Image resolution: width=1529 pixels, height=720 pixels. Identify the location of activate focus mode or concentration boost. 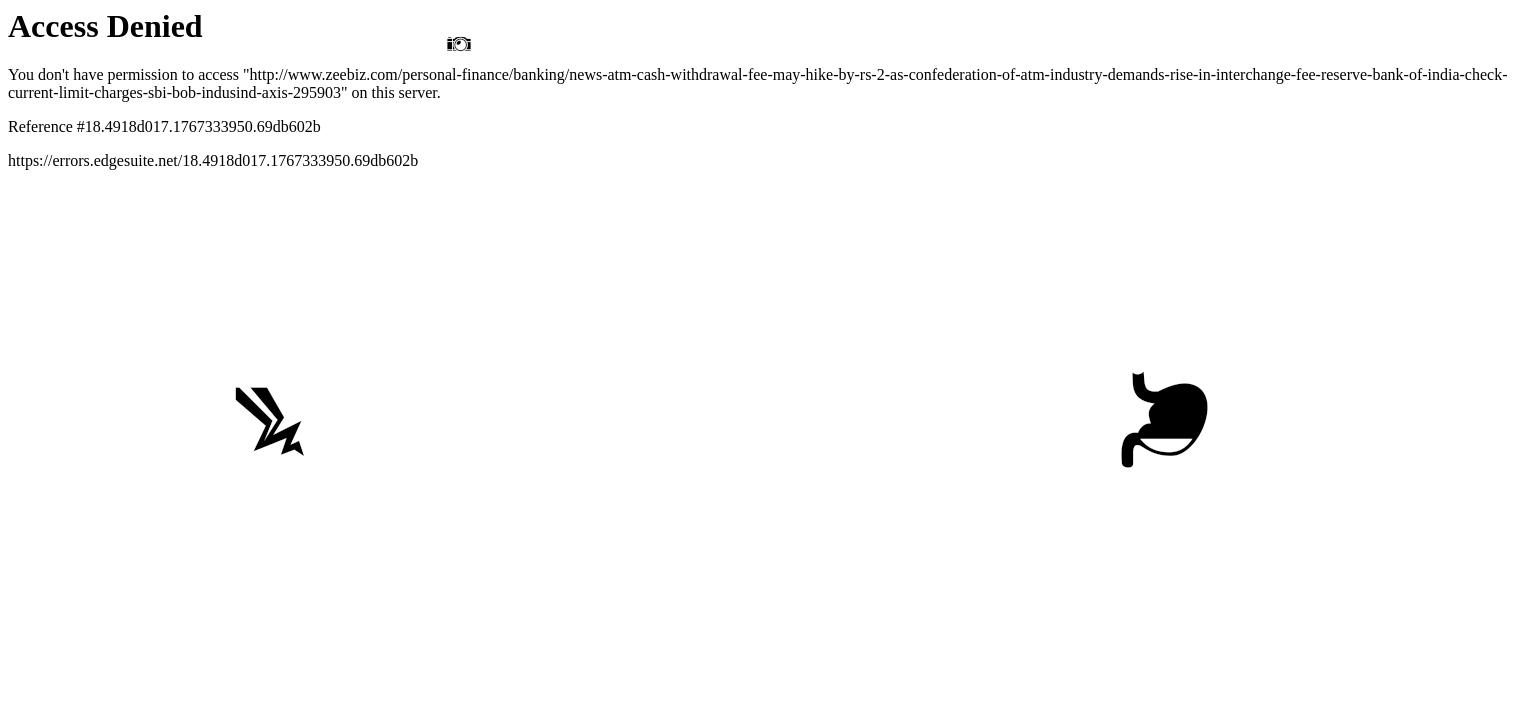
(269, 421).